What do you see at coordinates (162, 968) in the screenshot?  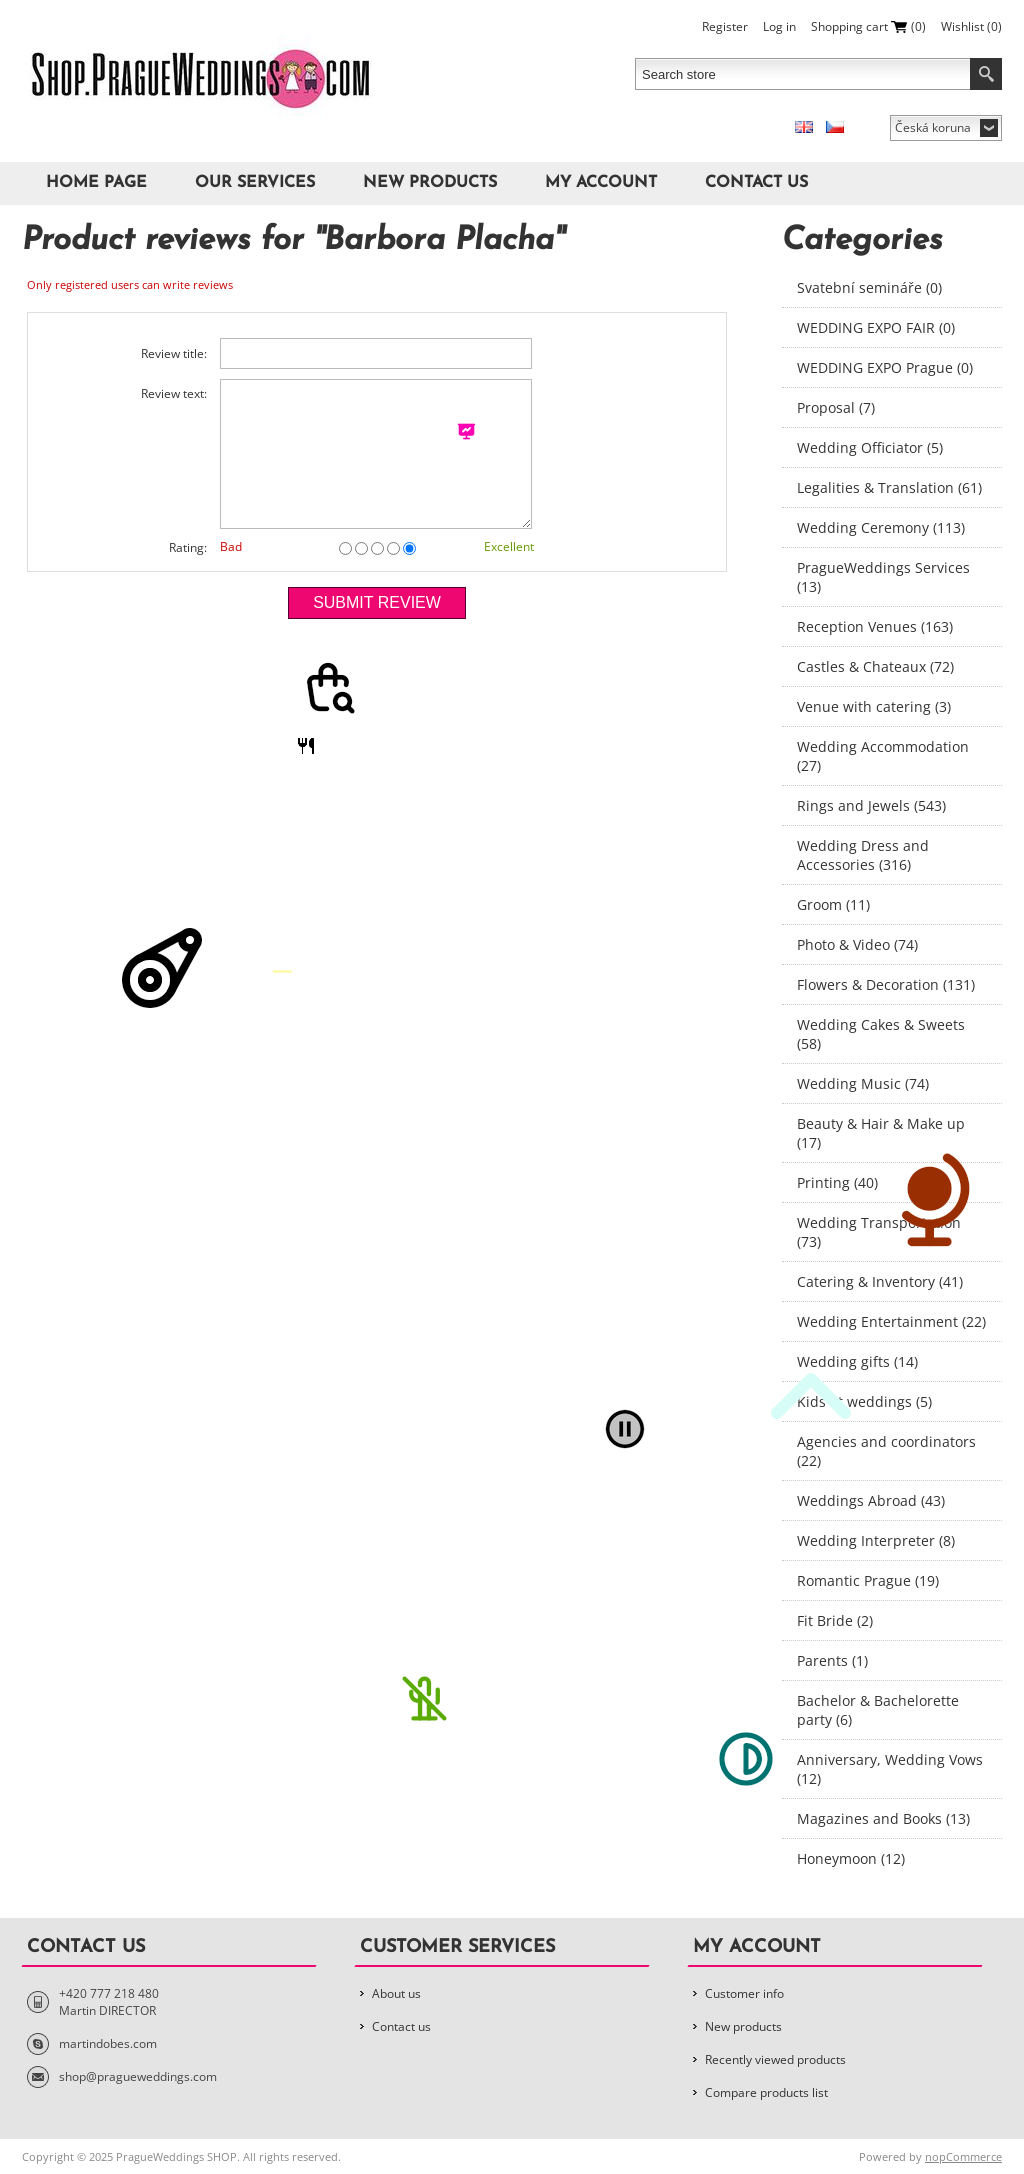 I see `view digital assets or resources` at bounding box center [162, 968].